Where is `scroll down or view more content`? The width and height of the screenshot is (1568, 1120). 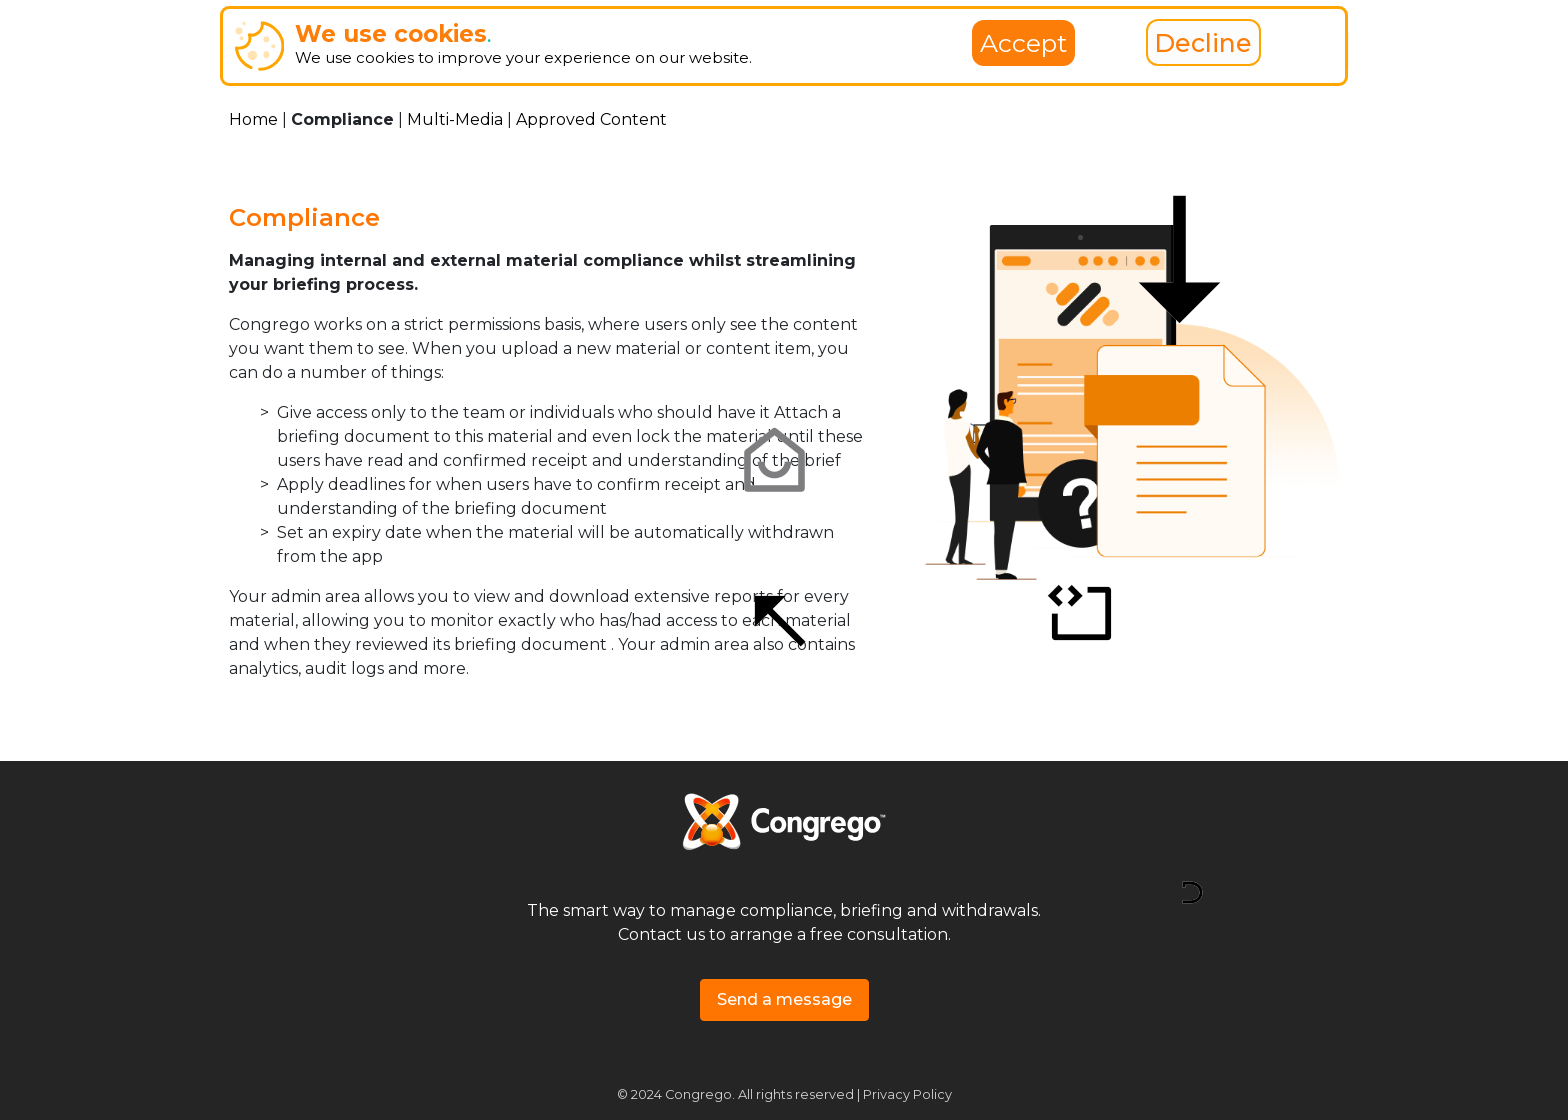
scroll down or view more content is located at coordinates (1179, 259).